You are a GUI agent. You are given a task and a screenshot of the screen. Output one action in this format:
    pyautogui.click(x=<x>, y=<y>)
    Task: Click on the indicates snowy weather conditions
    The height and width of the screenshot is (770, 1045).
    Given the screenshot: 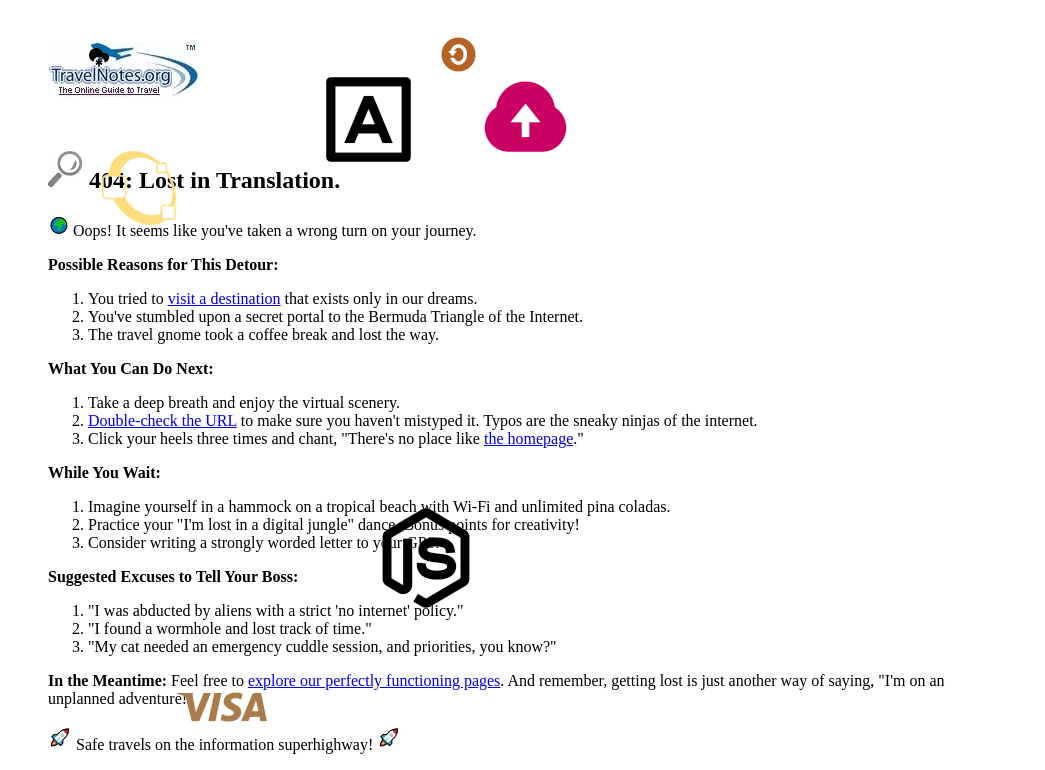 What is the action you would take?
    pyautogui.click(x=99, y=57)
    